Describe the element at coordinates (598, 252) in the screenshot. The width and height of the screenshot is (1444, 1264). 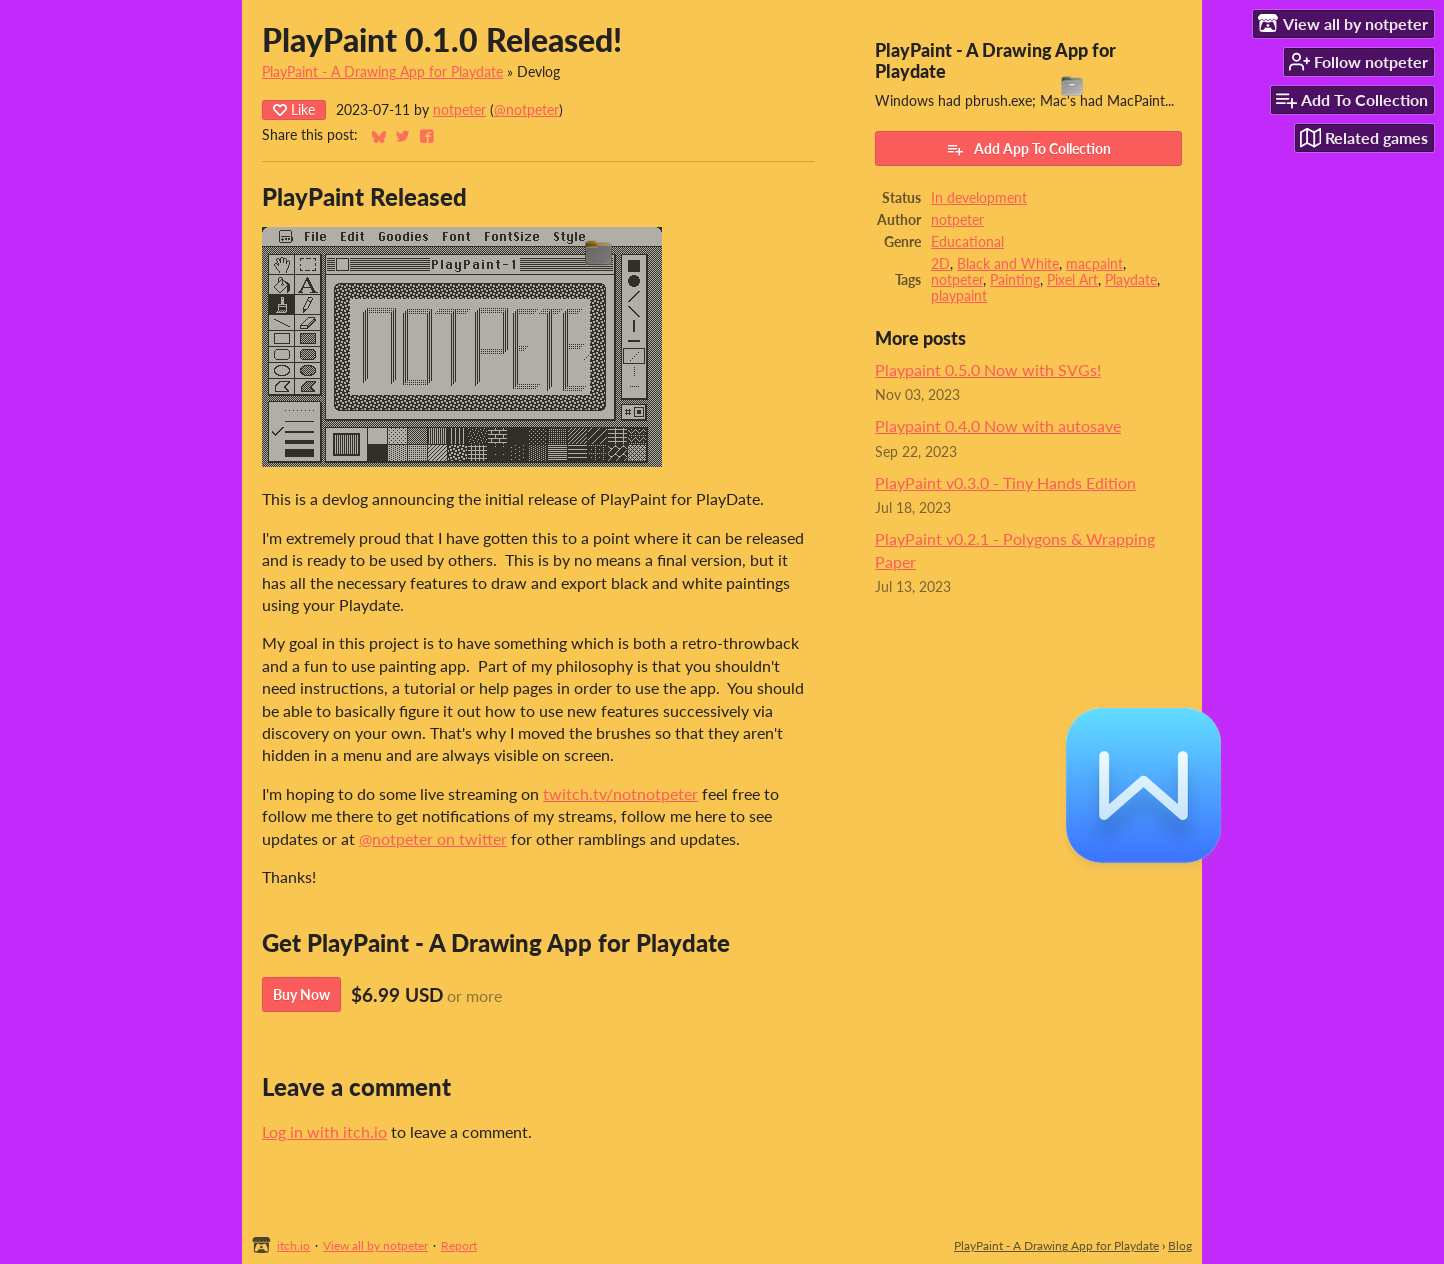
I see `open a folder to view its contents` at that location.